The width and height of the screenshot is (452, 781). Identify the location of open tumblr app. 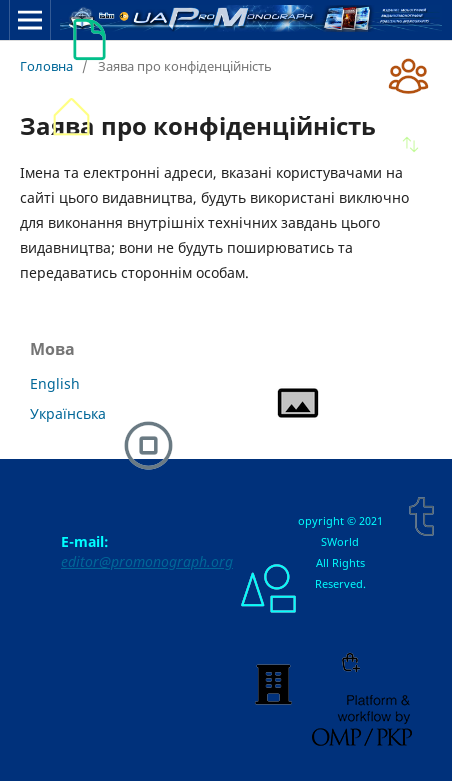
(421, 516).